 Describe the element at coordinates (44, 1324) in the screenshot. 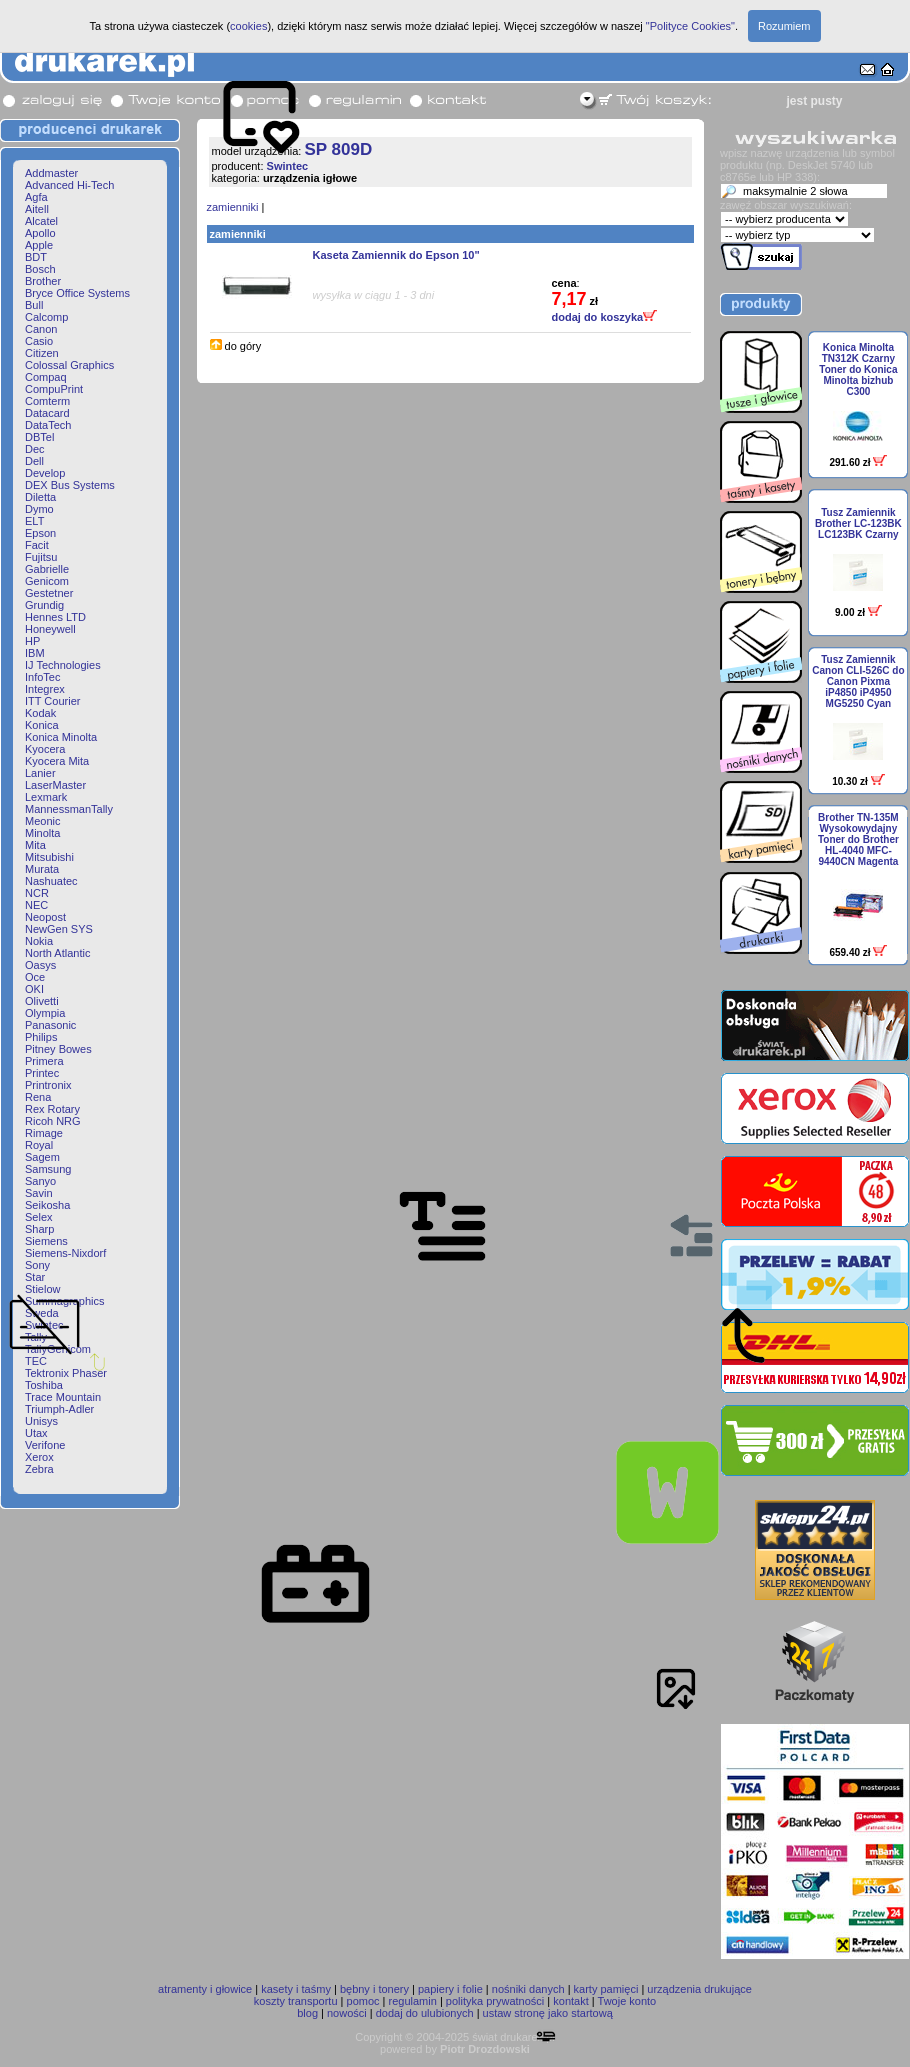

I see `disable subtitles or closed captions` at that location.